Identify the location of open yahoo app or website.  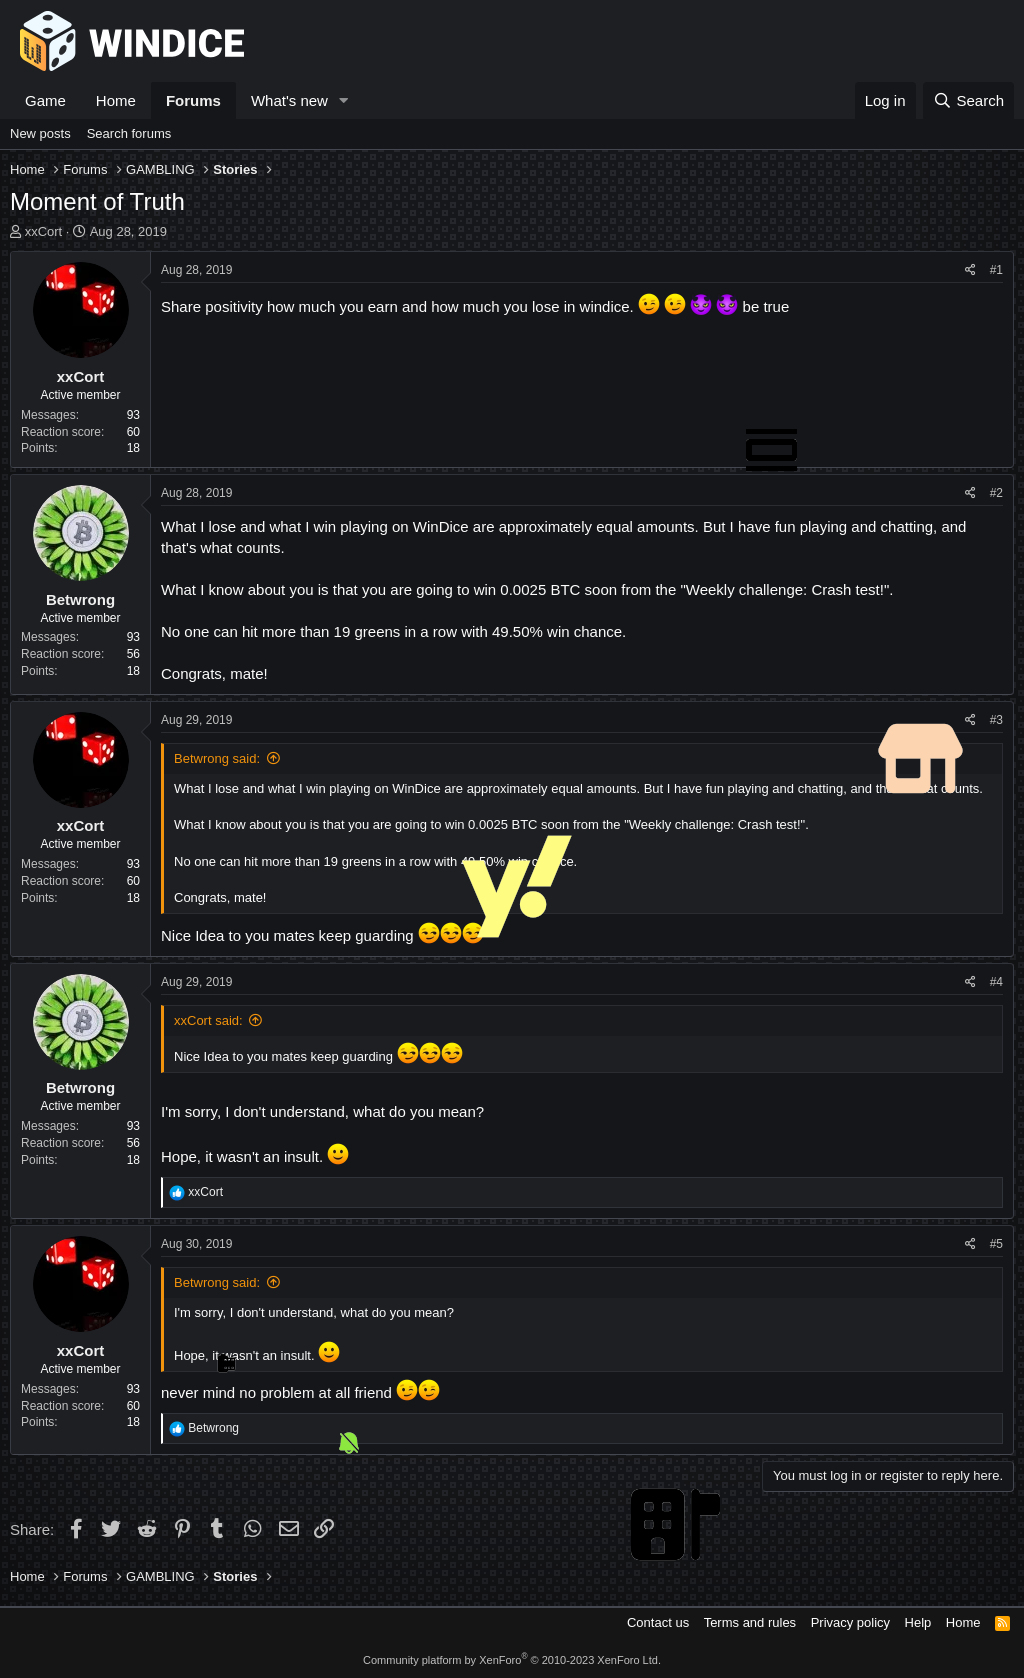
(516, 886).